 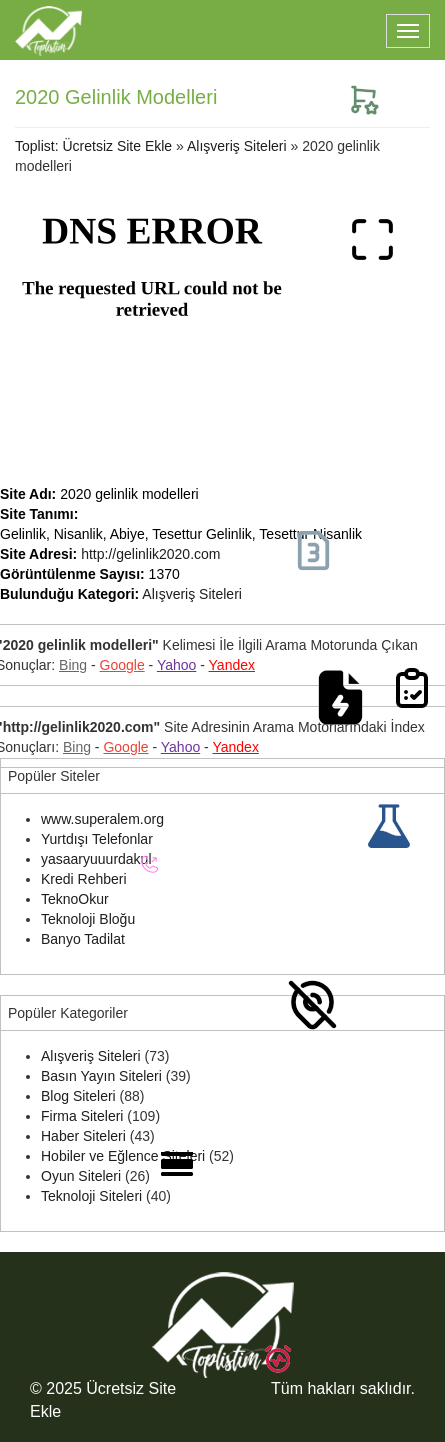 I want to click on open power or energy-related document, so click(x=340, y=697).